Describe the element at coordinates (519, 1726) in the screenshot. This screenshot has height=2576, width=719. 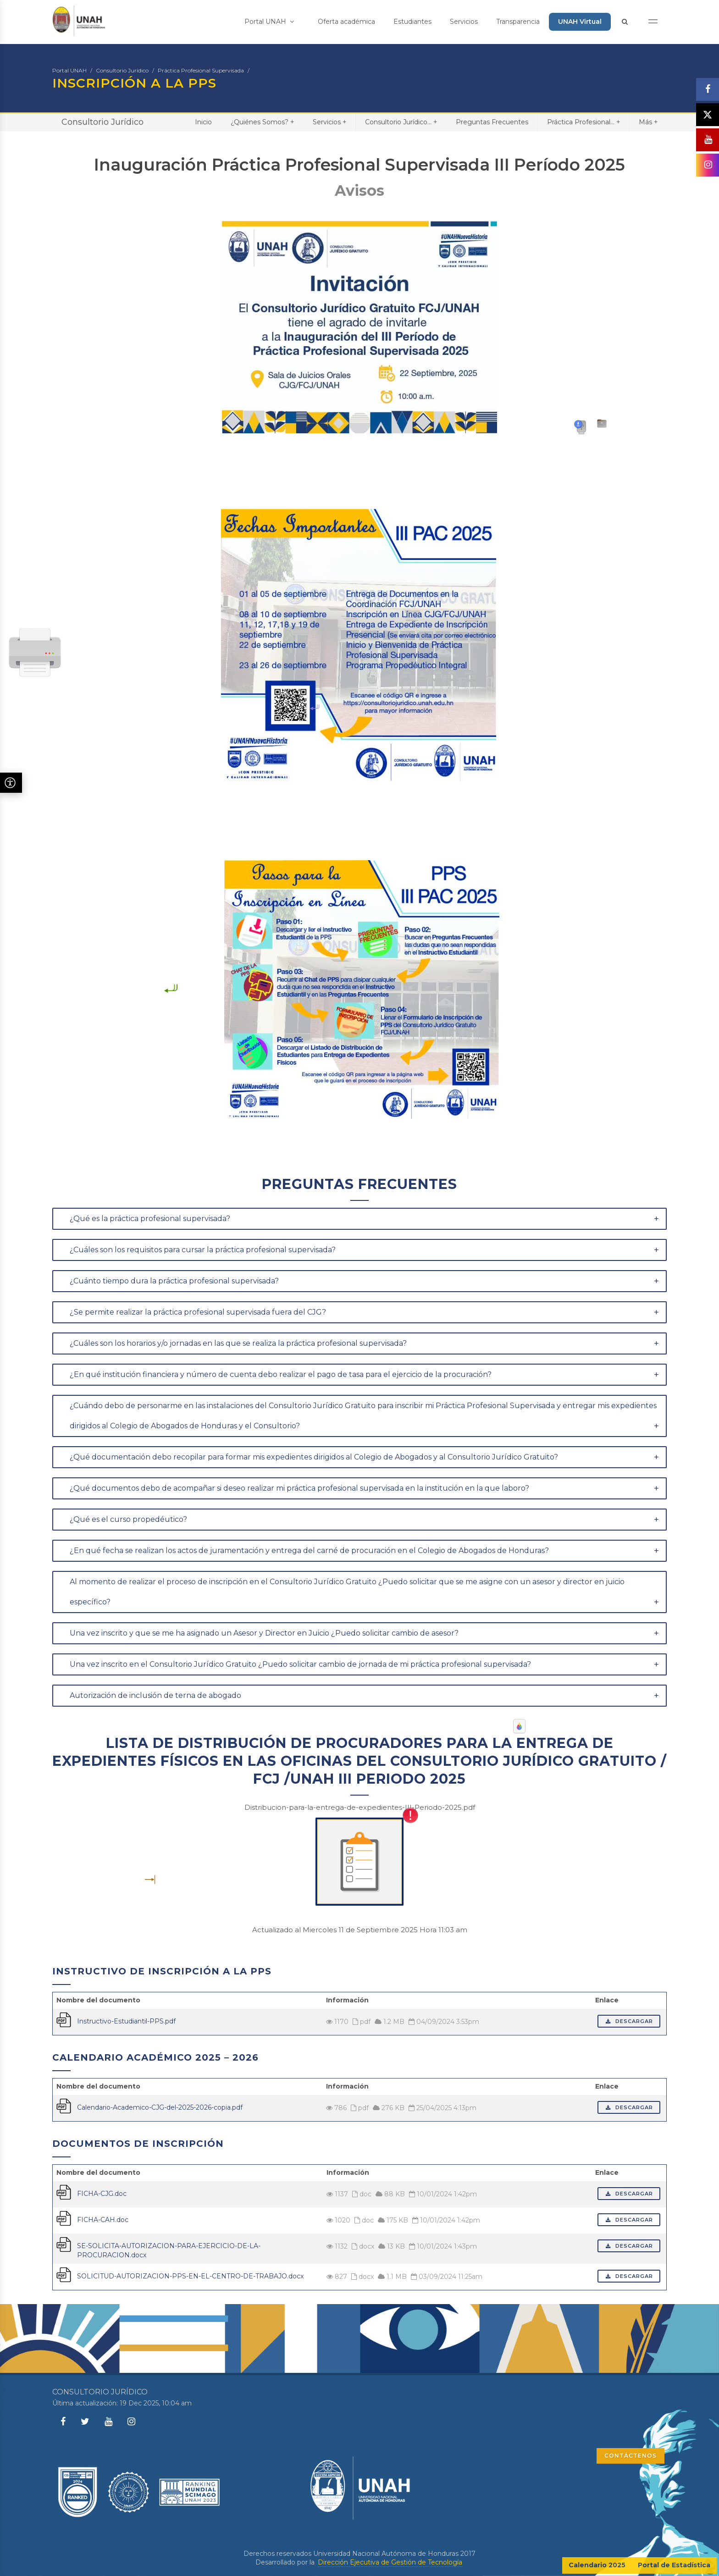
I see `an ICC color profile file` at that location.